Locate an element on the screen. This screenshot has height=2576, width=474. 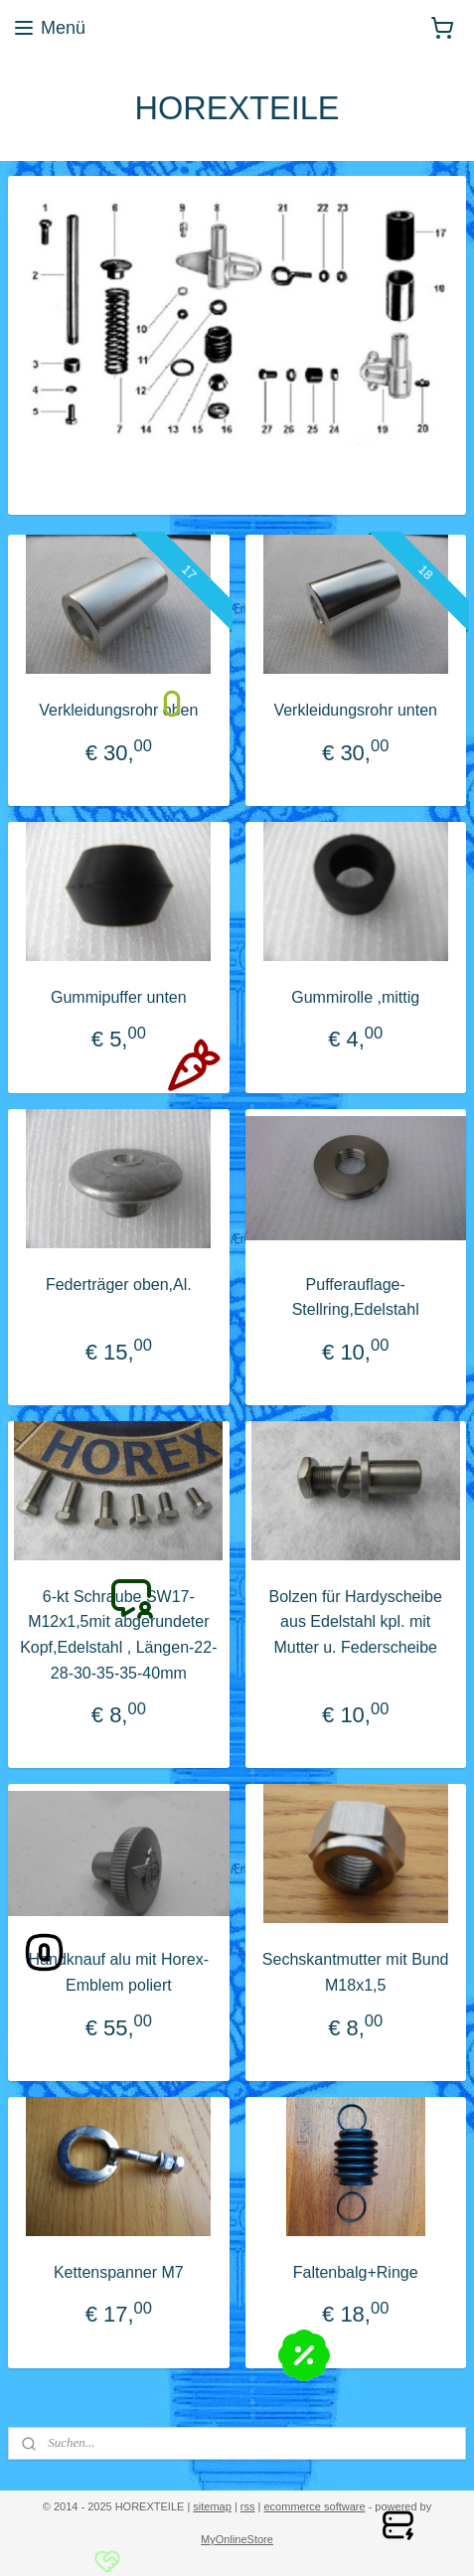
server power status or electrical connection is located at coordinates (397, 2524).